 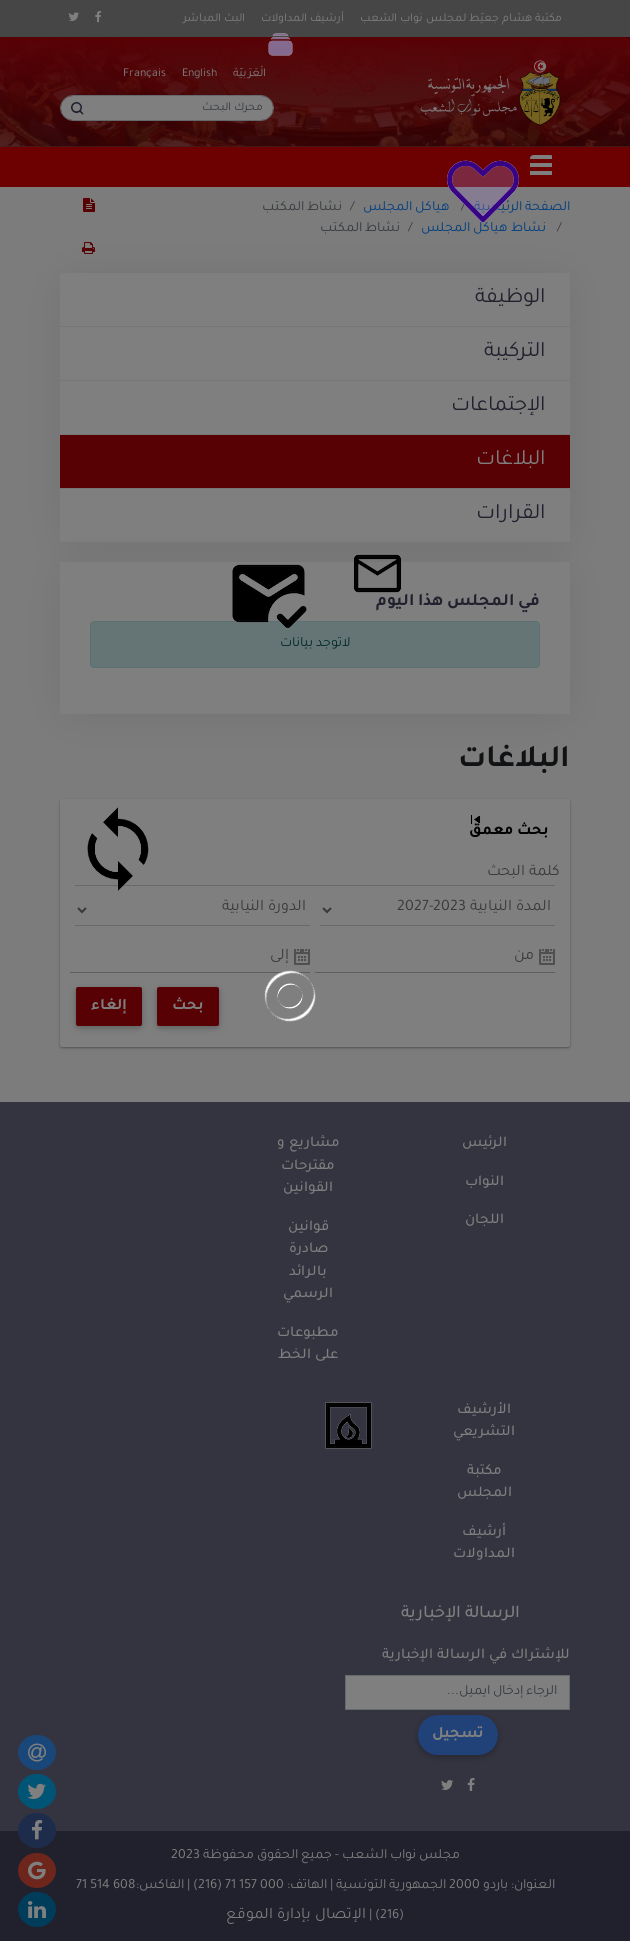 What do you see at coordinates (118, 849) in the screenshot?
I see `sync data with cloud or server` at bounding box center [118, 849].